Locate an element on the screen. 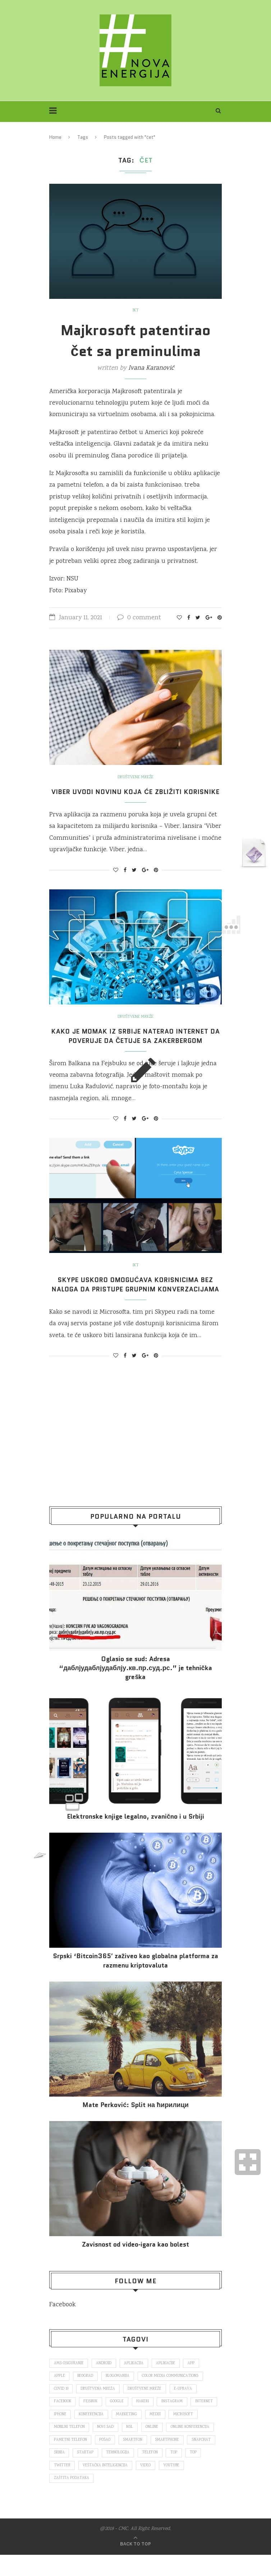  a script or code file is located at coordinates (254, 853).